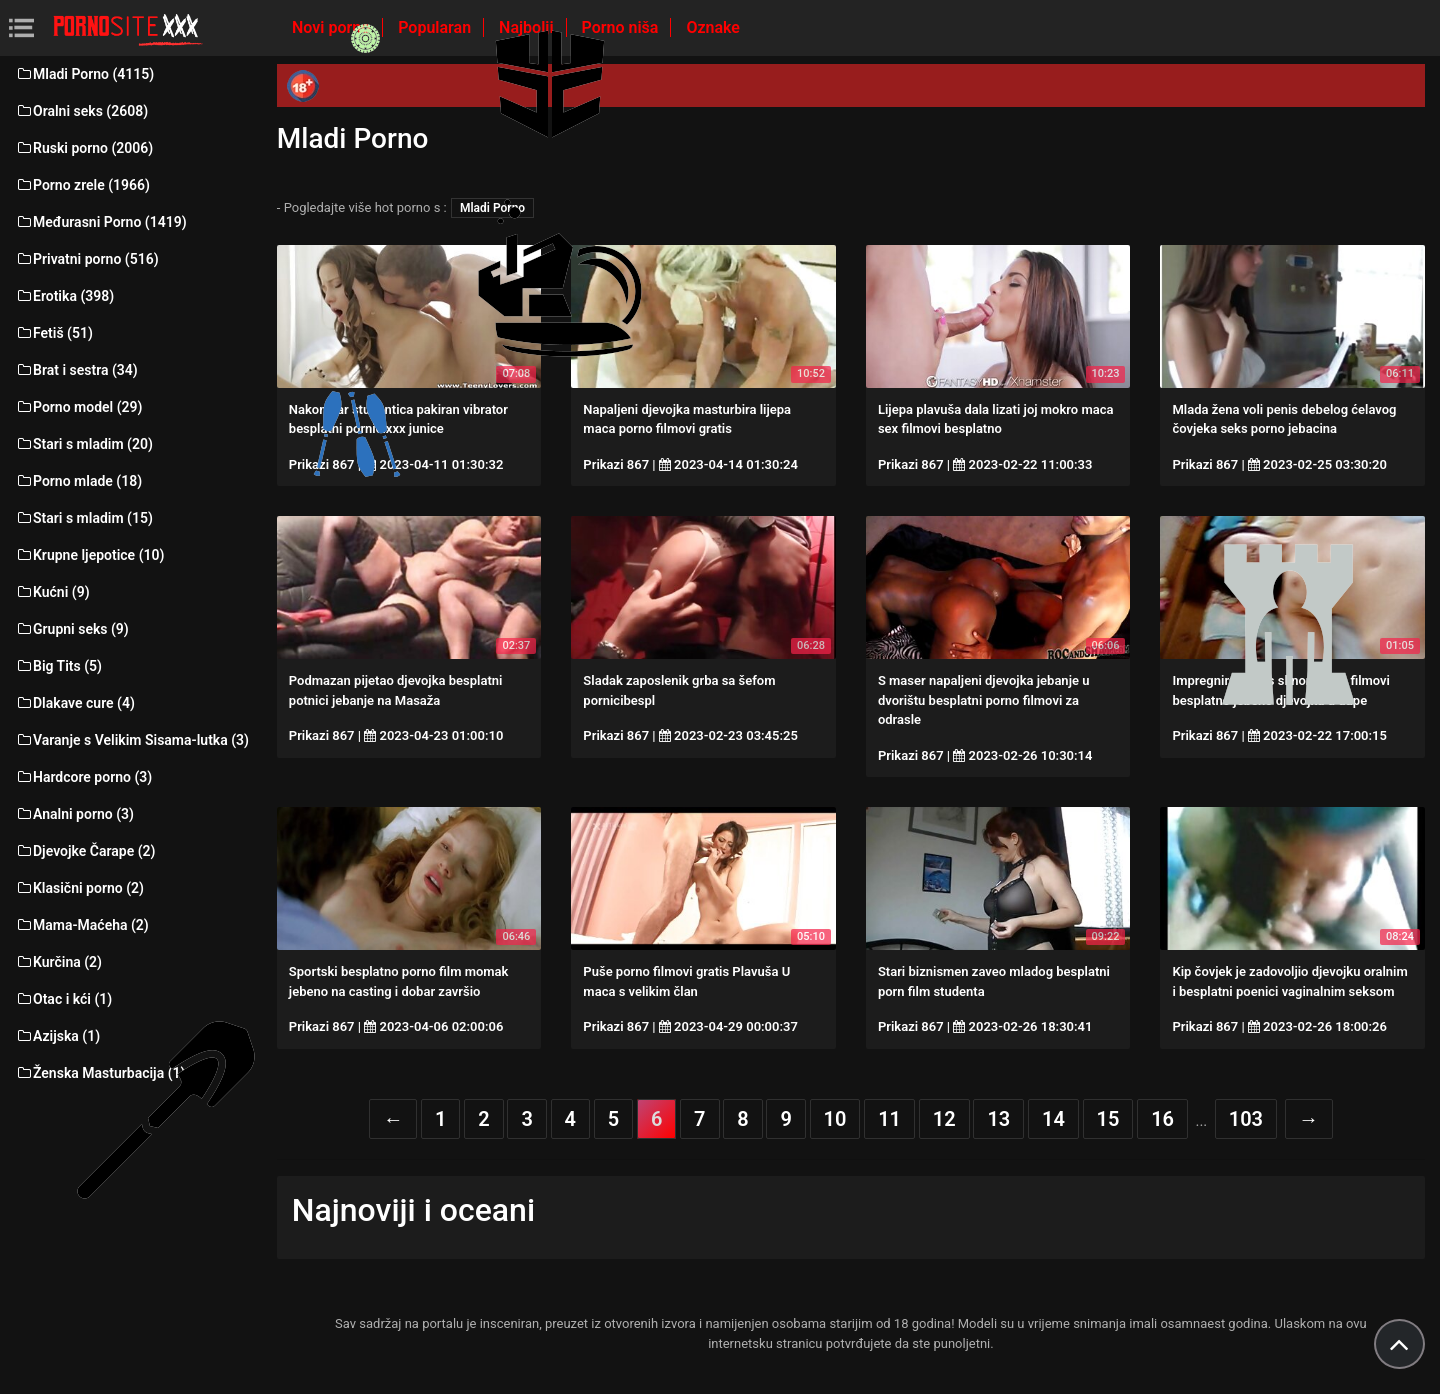  What do you see at coordinates (365, 38) in the screenshot?
I see `access game settings or configuration menu` at bounding box center [365, 38].